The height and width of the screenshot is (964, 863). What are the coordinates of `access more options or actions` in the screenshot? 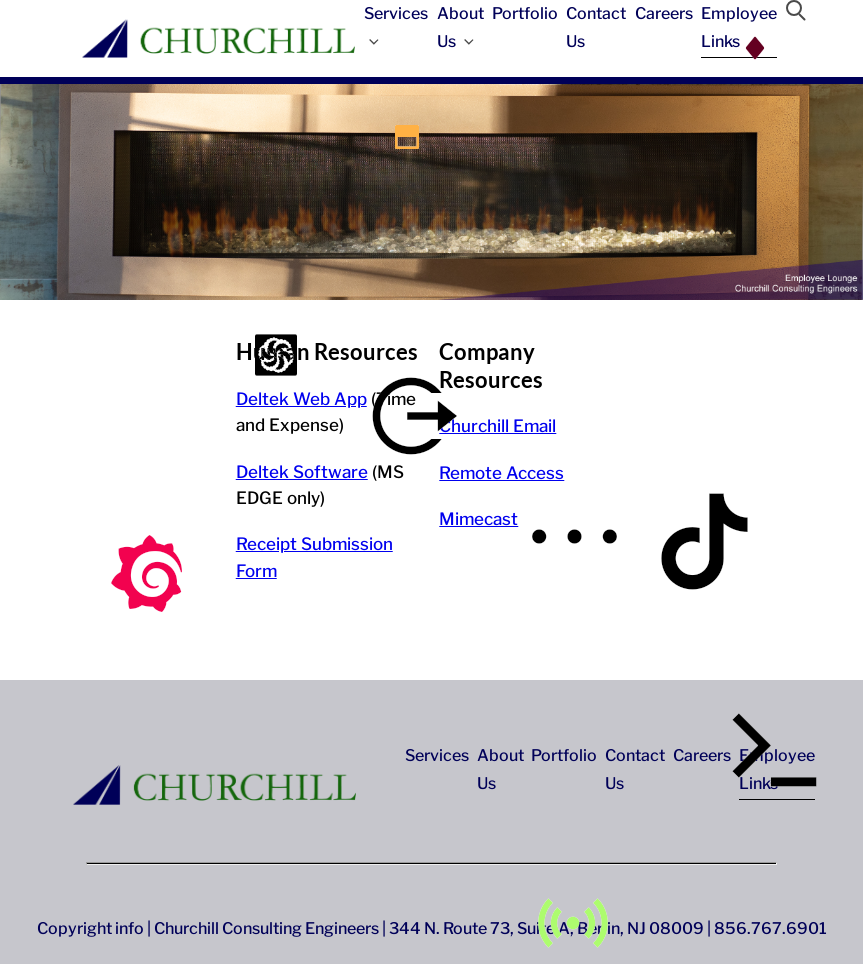 It's located at (574, 536).